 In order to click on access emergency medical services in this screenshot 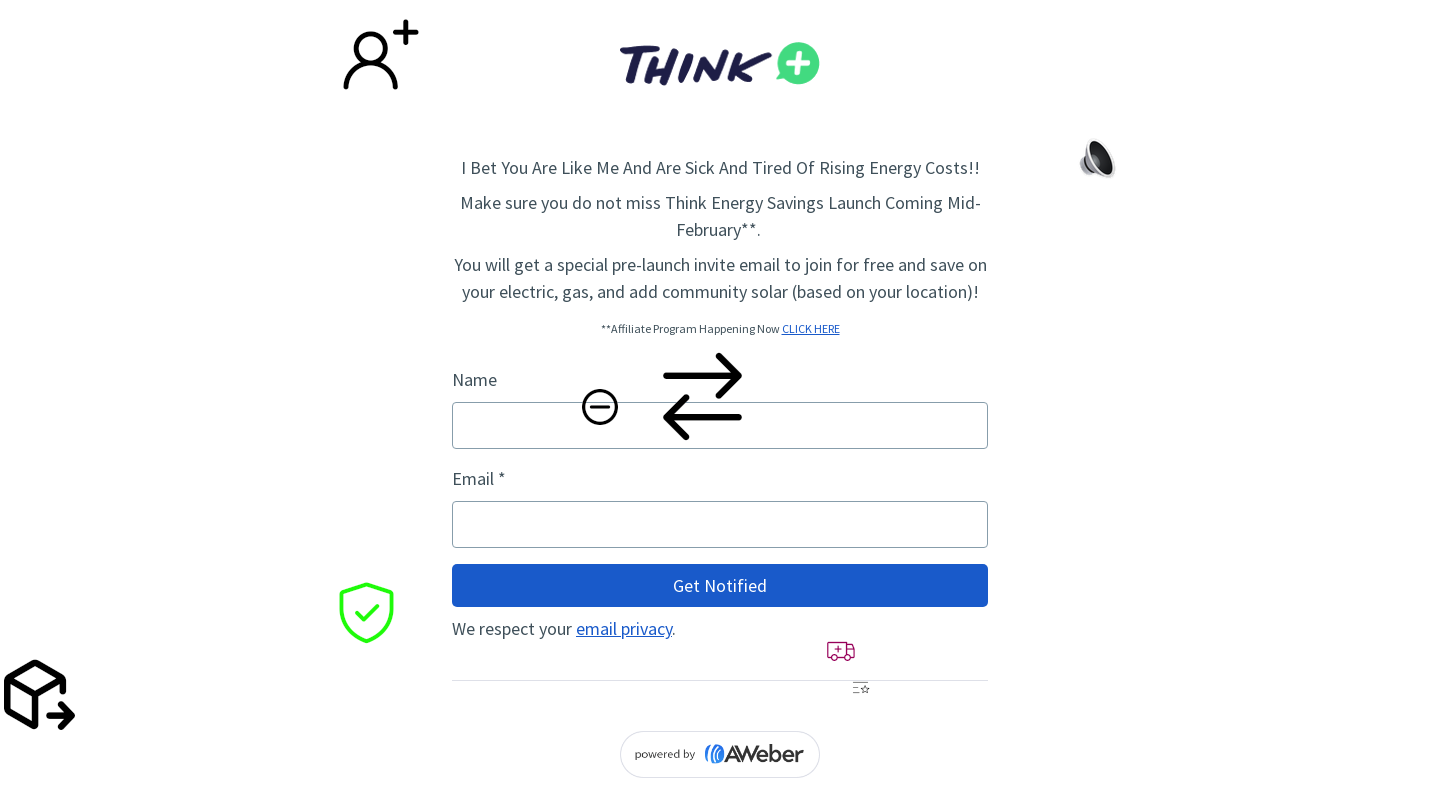, I will do `click(840, 650)`.